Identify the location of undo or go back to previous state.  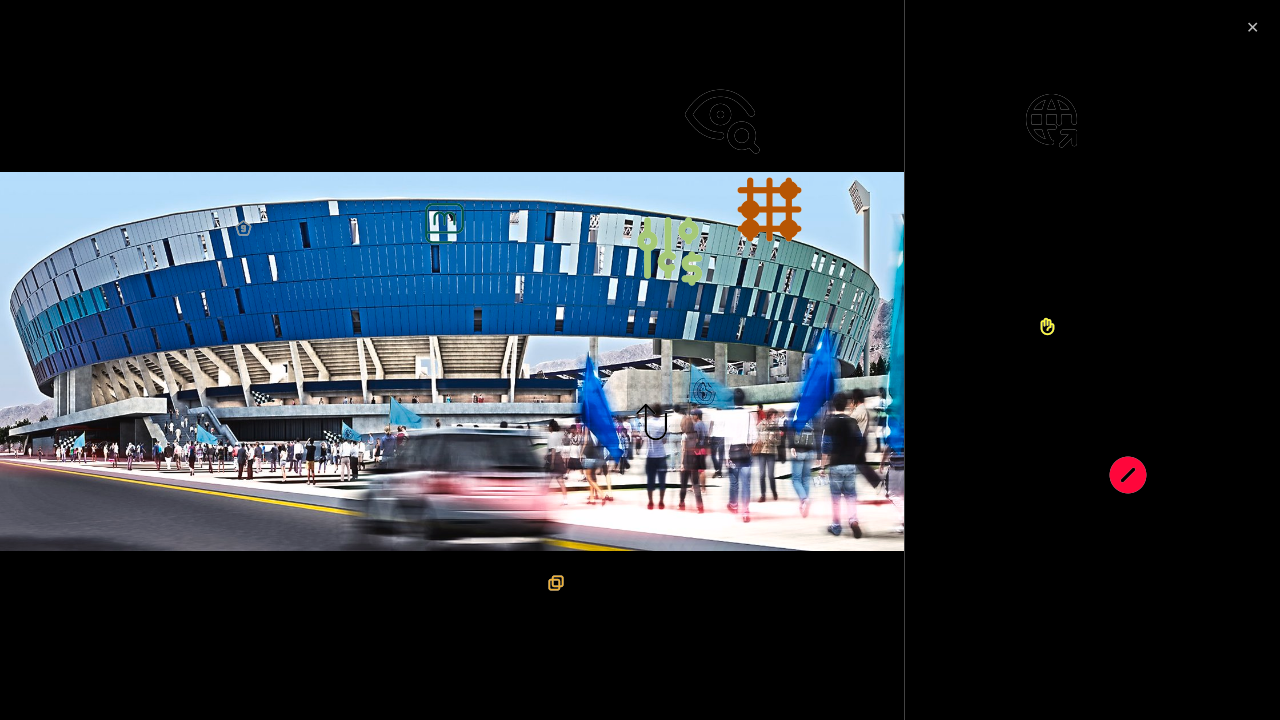
(653, 422).